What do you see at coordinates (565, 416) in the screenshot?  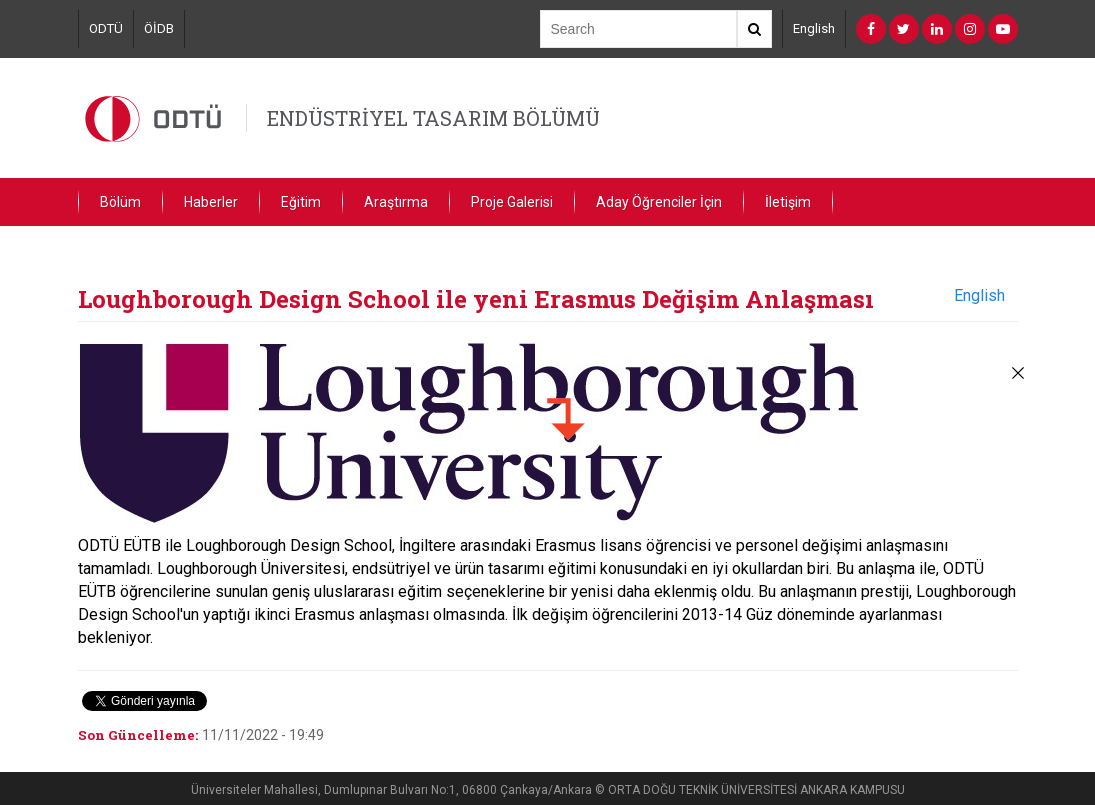 I see `indicates a right-then-down navigation path` at bounding box center [565, 416].